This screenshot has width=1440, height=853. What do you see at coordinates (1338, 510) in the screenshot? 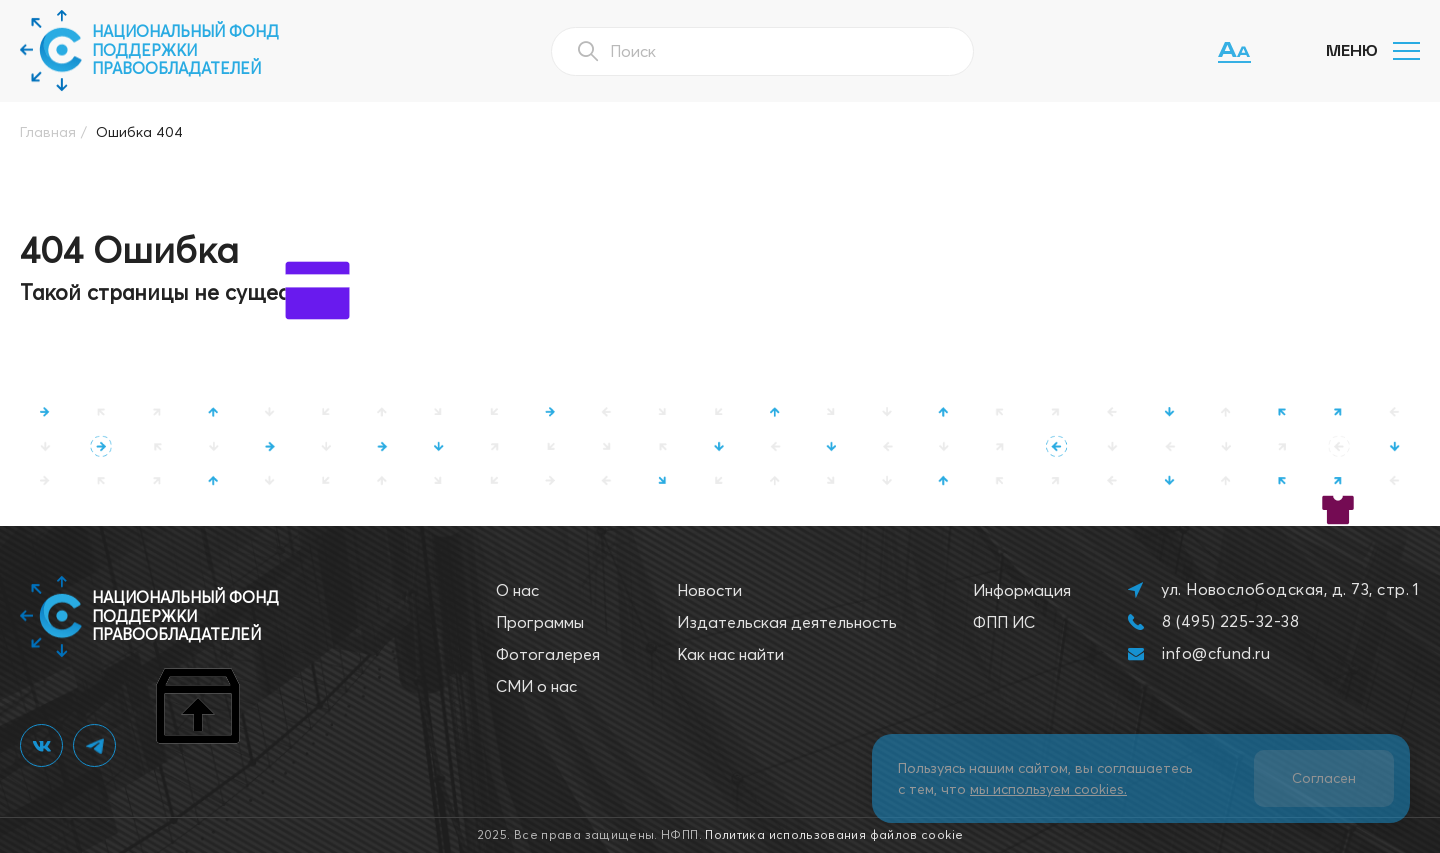
I see `browse clothing or apparel items` at bounding box center [1338, 510].